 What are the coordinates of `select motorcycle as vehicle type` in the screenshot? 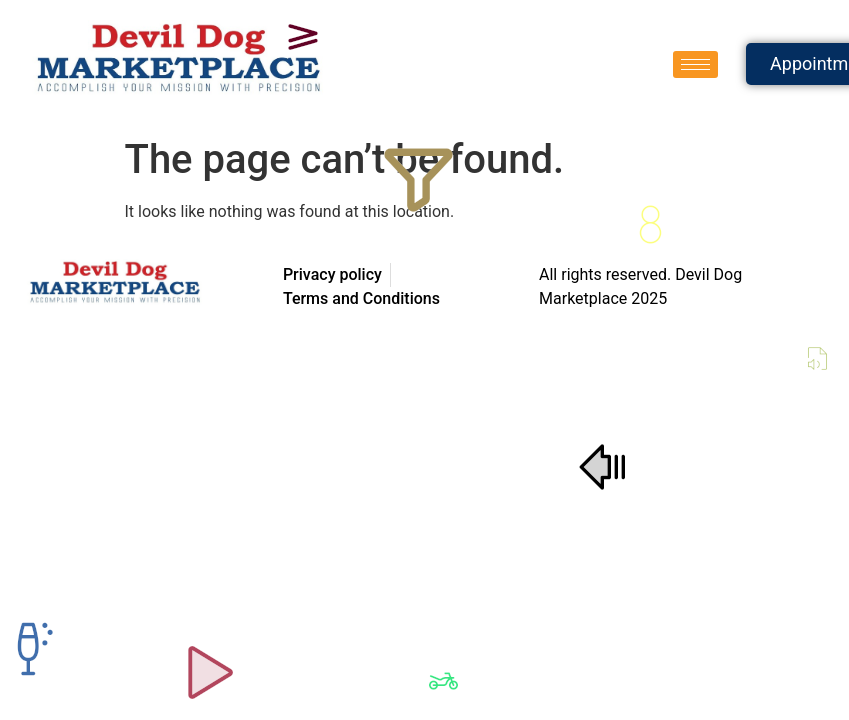 It's located at (443, 681).